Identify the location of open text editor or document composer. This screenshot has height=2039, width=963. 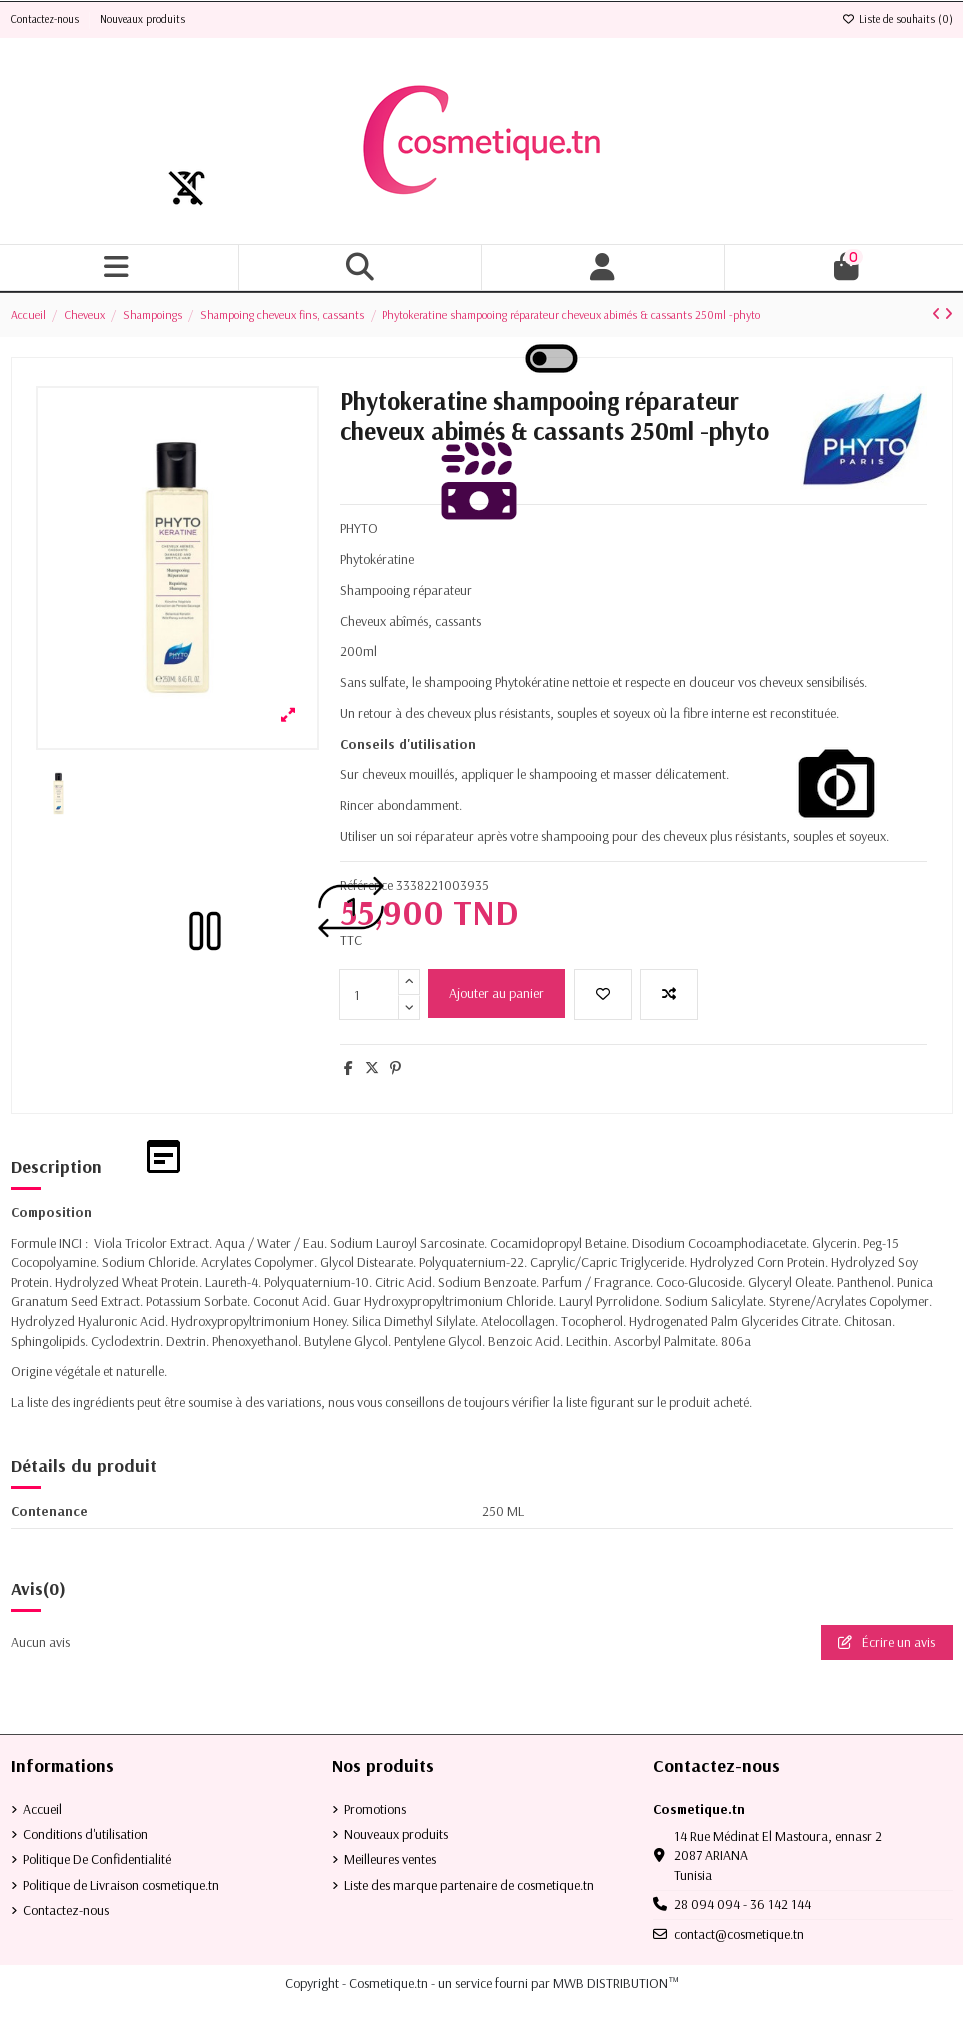
(163, 1156).